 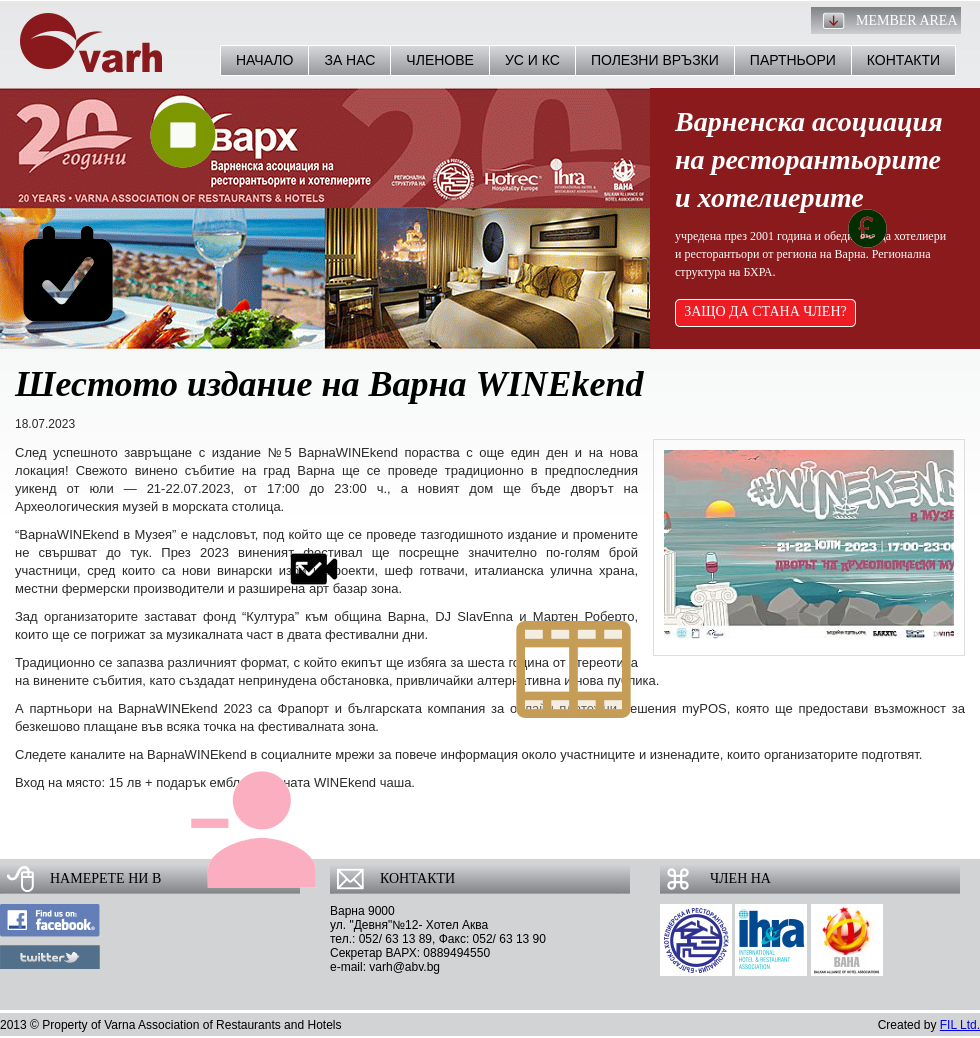 I want to click on remove a contact or friend, so click(x=253, y=829).